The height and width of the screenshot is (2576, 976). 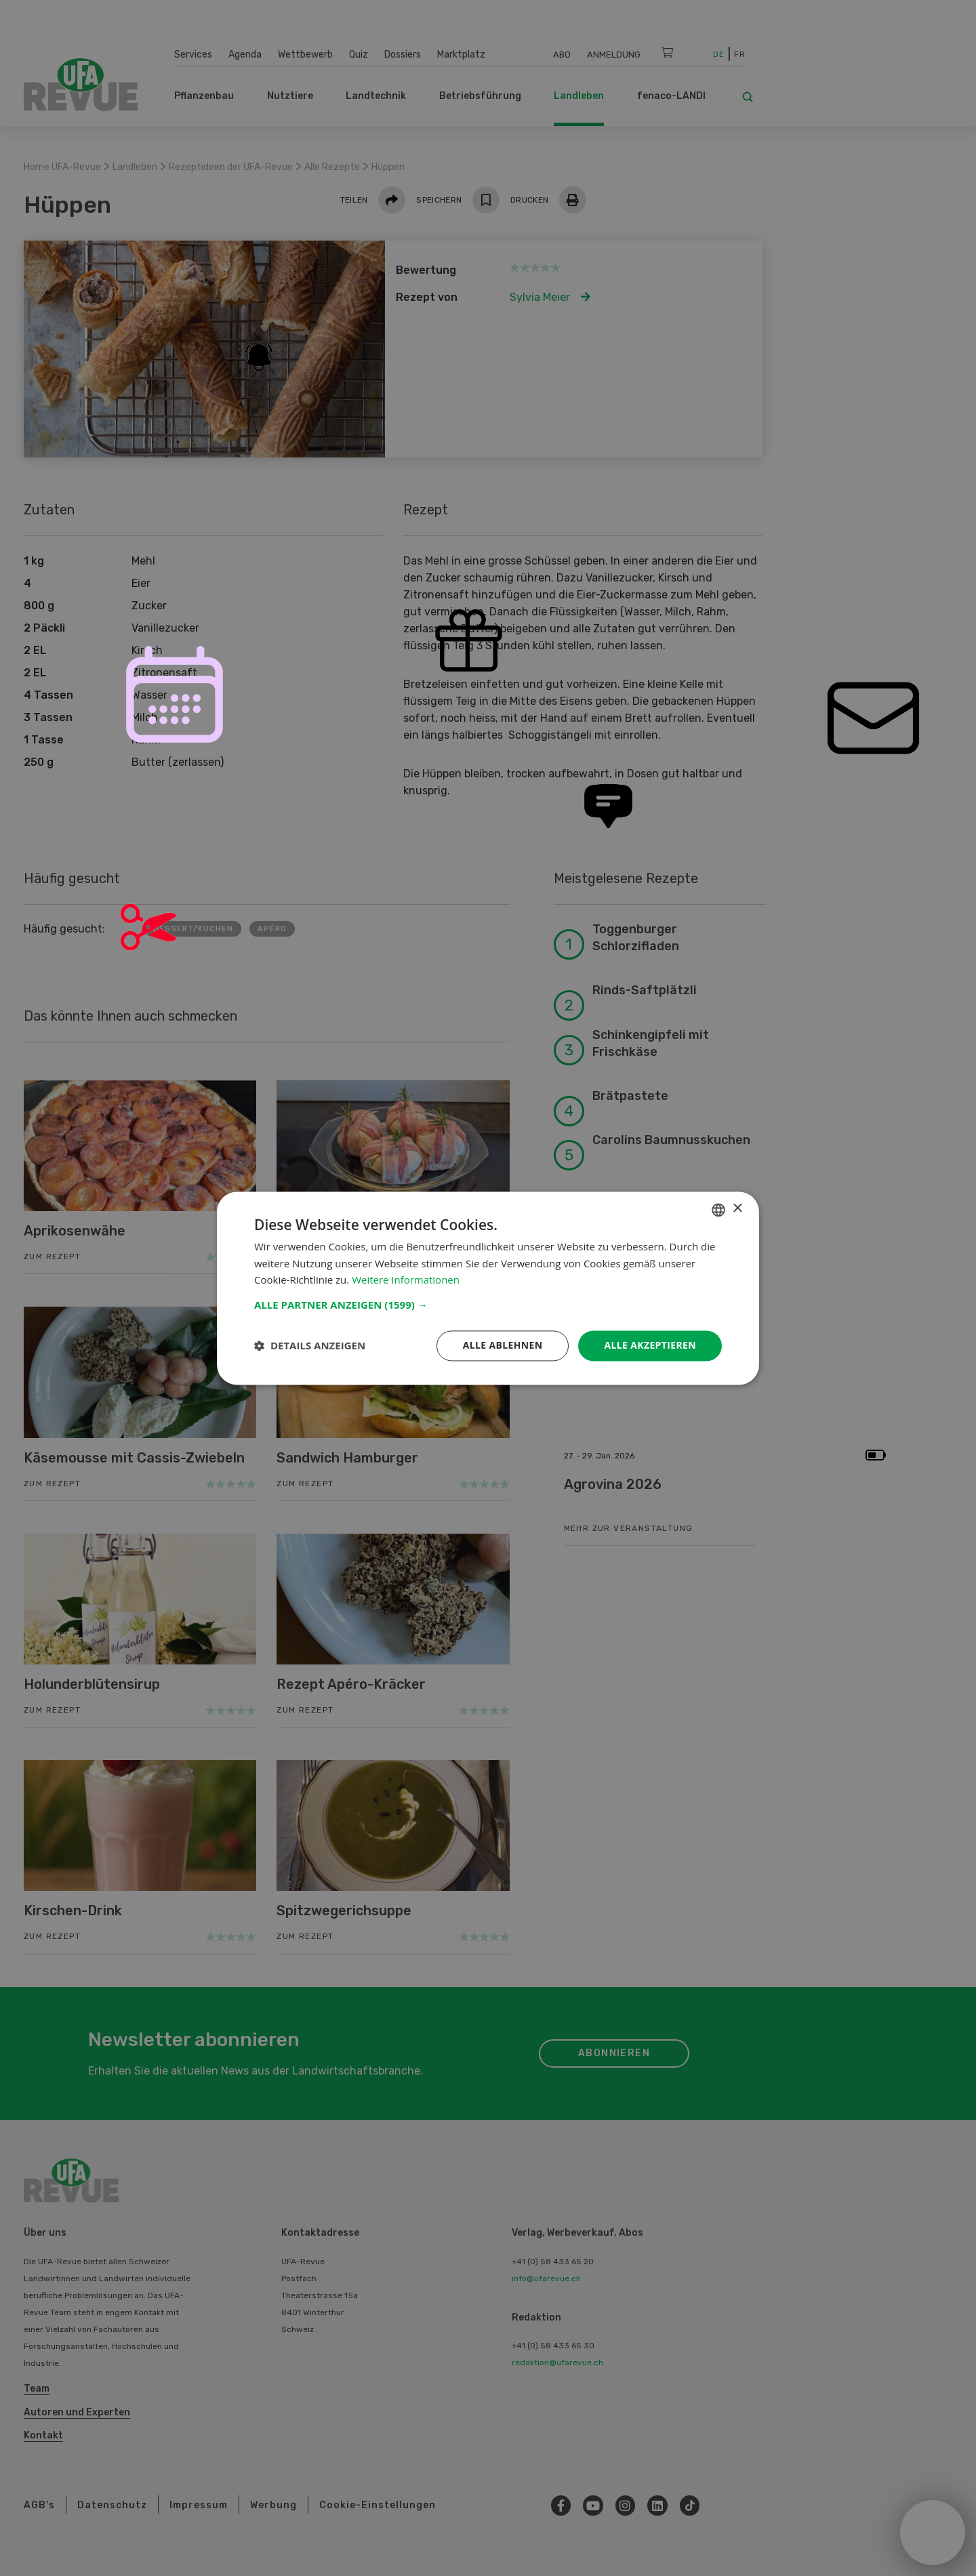 What do you see at coordinates (876, 1454) in the screenshot?
I see `indicates battery at 50% charge` at bounding box center [876, 1454].